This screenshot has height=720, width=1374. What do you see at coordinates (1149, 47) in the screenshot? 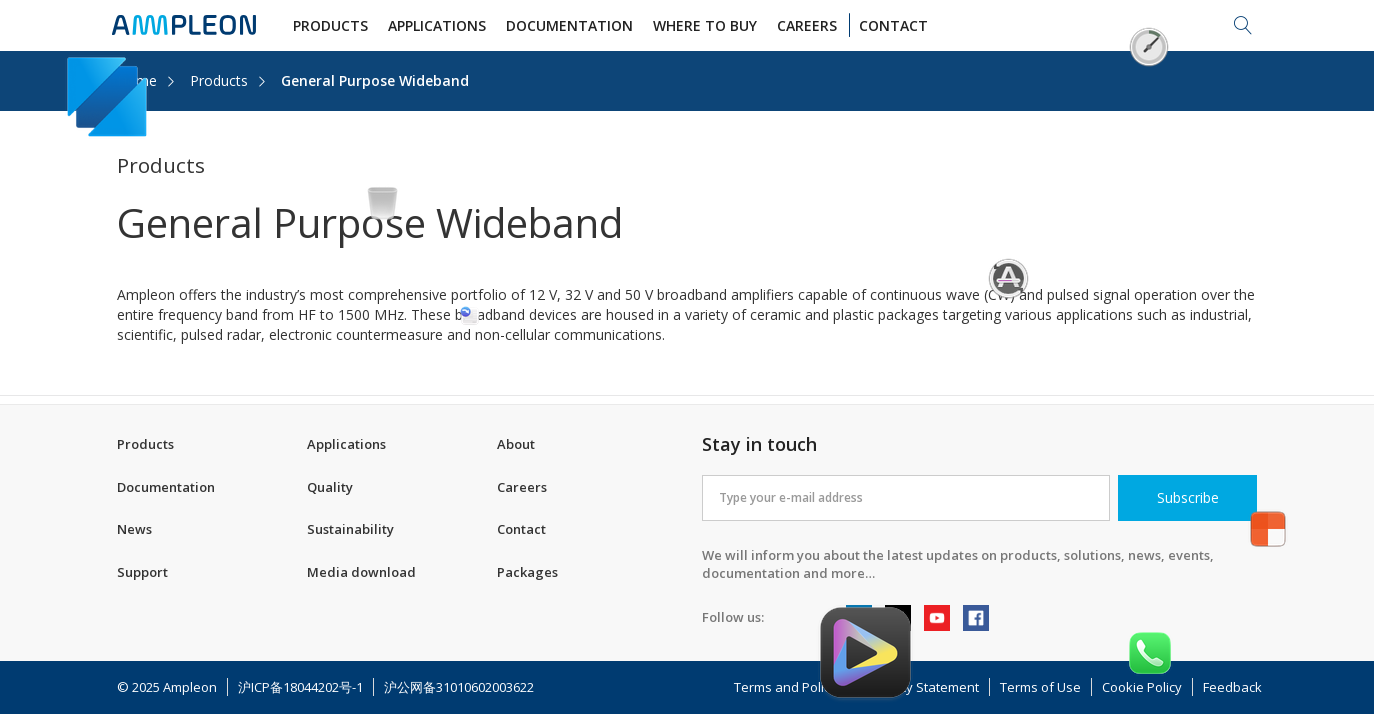
I see `open sysprof system profiler` at bounding box center [1149, 47].